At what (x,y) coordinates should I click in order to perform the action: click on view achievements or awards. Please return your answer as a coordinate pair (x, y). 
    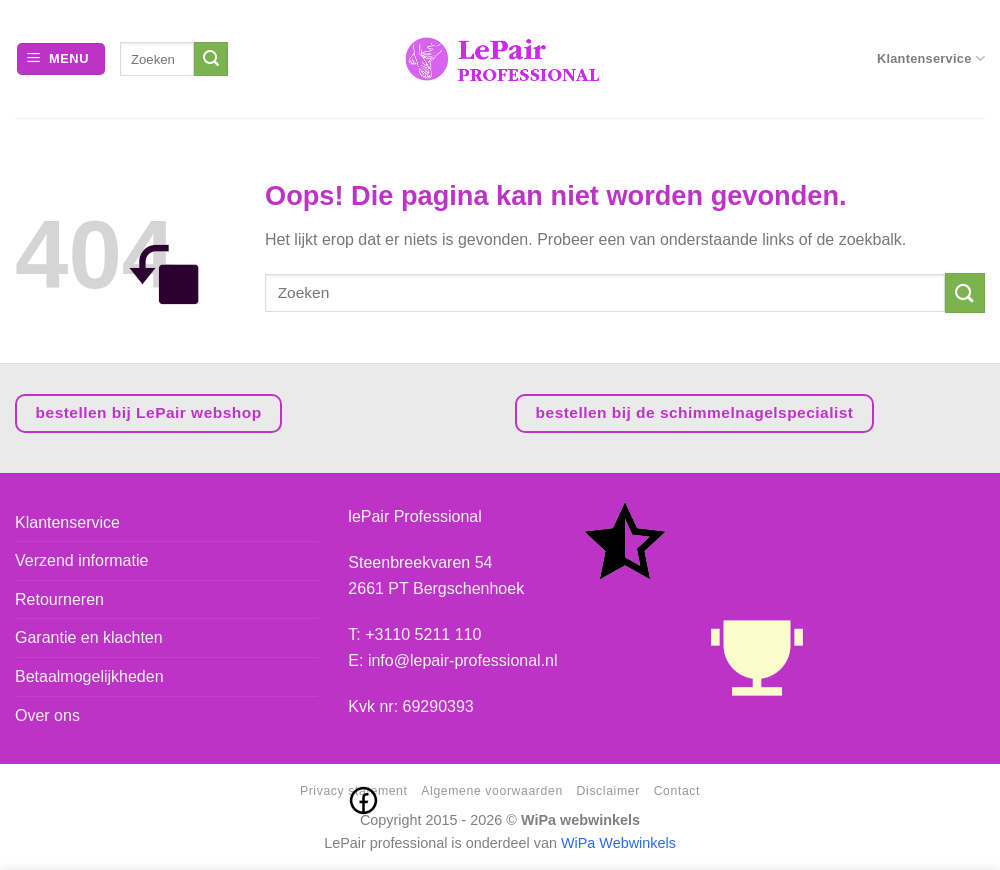
    Looking at the image, I should click on (757, 658).